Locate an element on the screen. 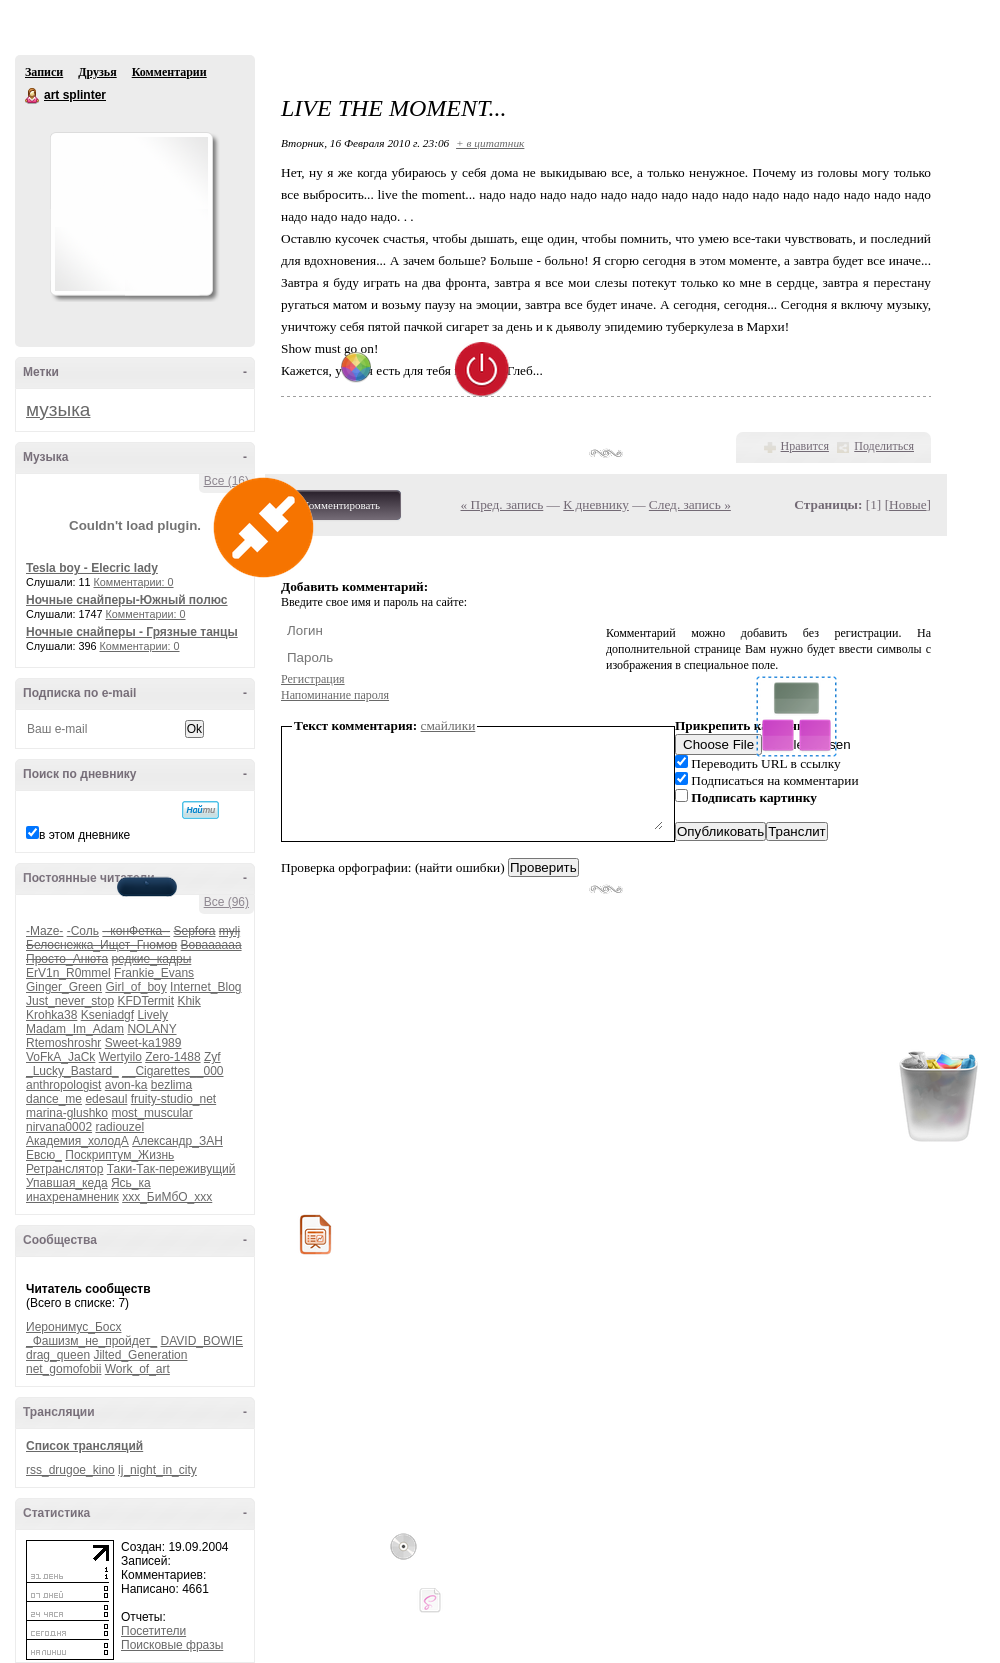  connect to bluetooth speaker is located at coordinates (147, 887).